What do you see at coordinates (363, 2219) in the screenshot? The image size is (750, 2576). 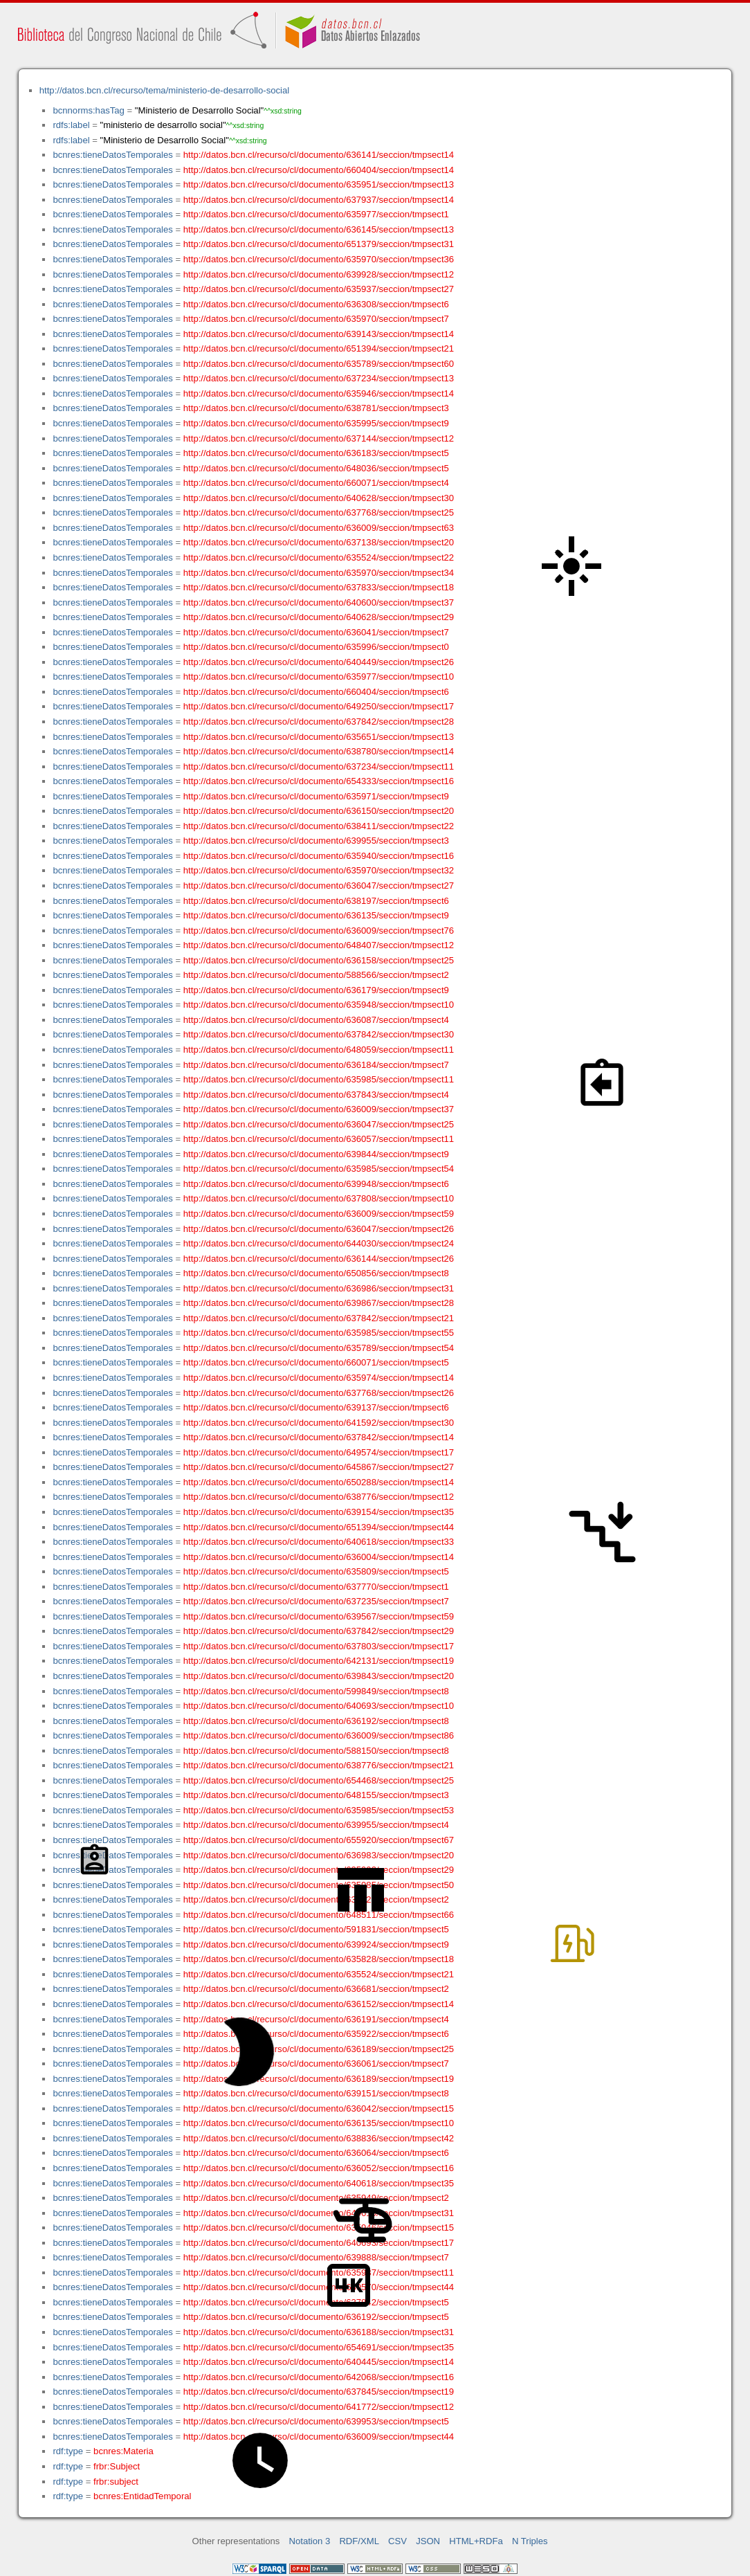 I see `access helicopter or aerial transport options` at bounding box center [363, 2219].